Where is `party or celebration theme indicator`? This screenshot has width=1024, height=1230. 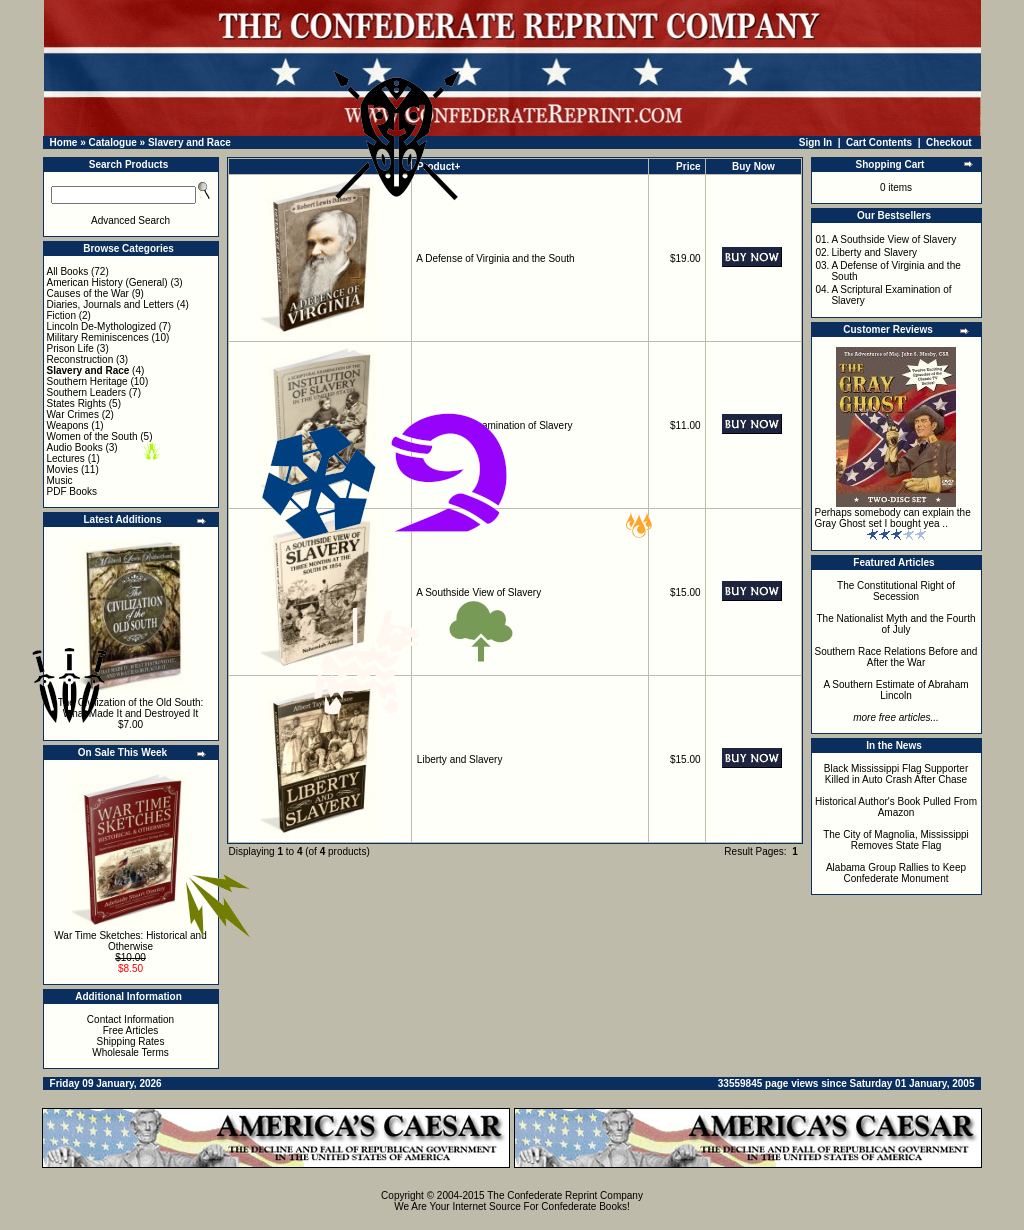 party or celebration theme indicator is located at coordinates (367, 662).